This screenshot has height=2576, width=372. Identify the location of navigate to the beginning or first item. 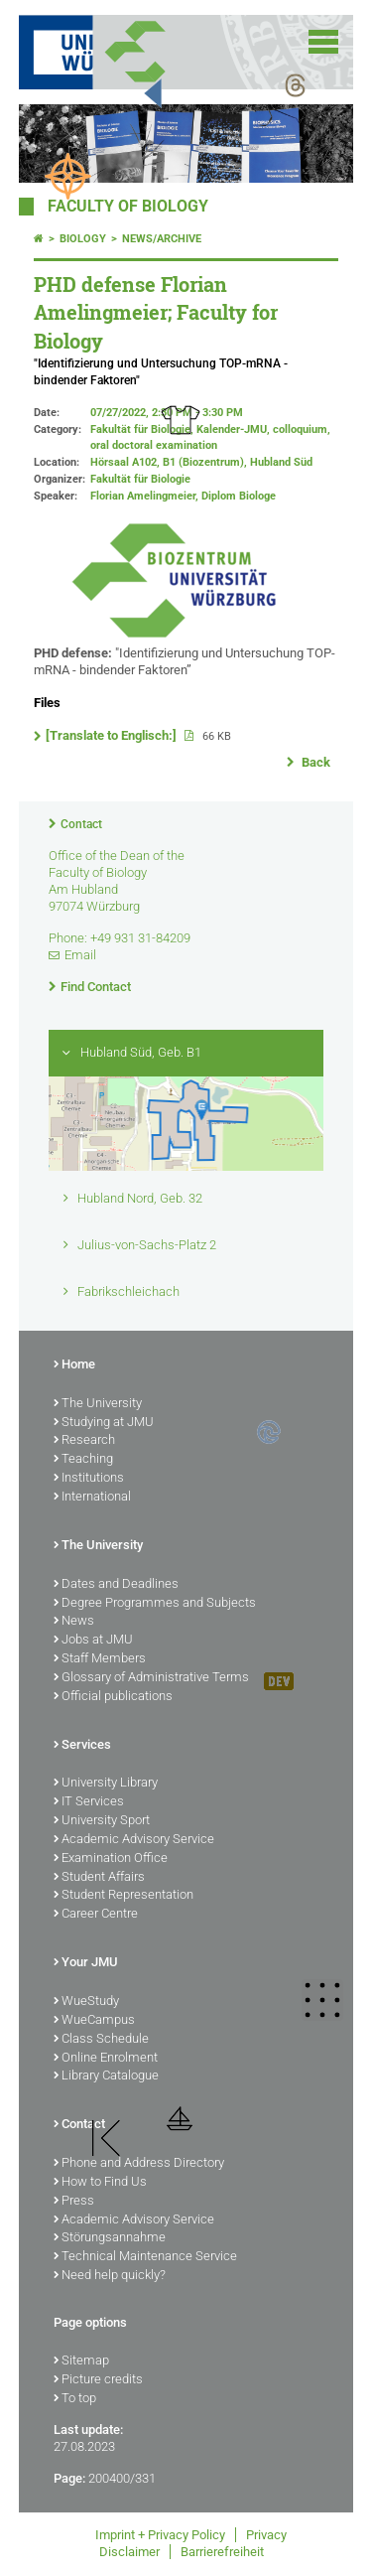
(105, 2138).